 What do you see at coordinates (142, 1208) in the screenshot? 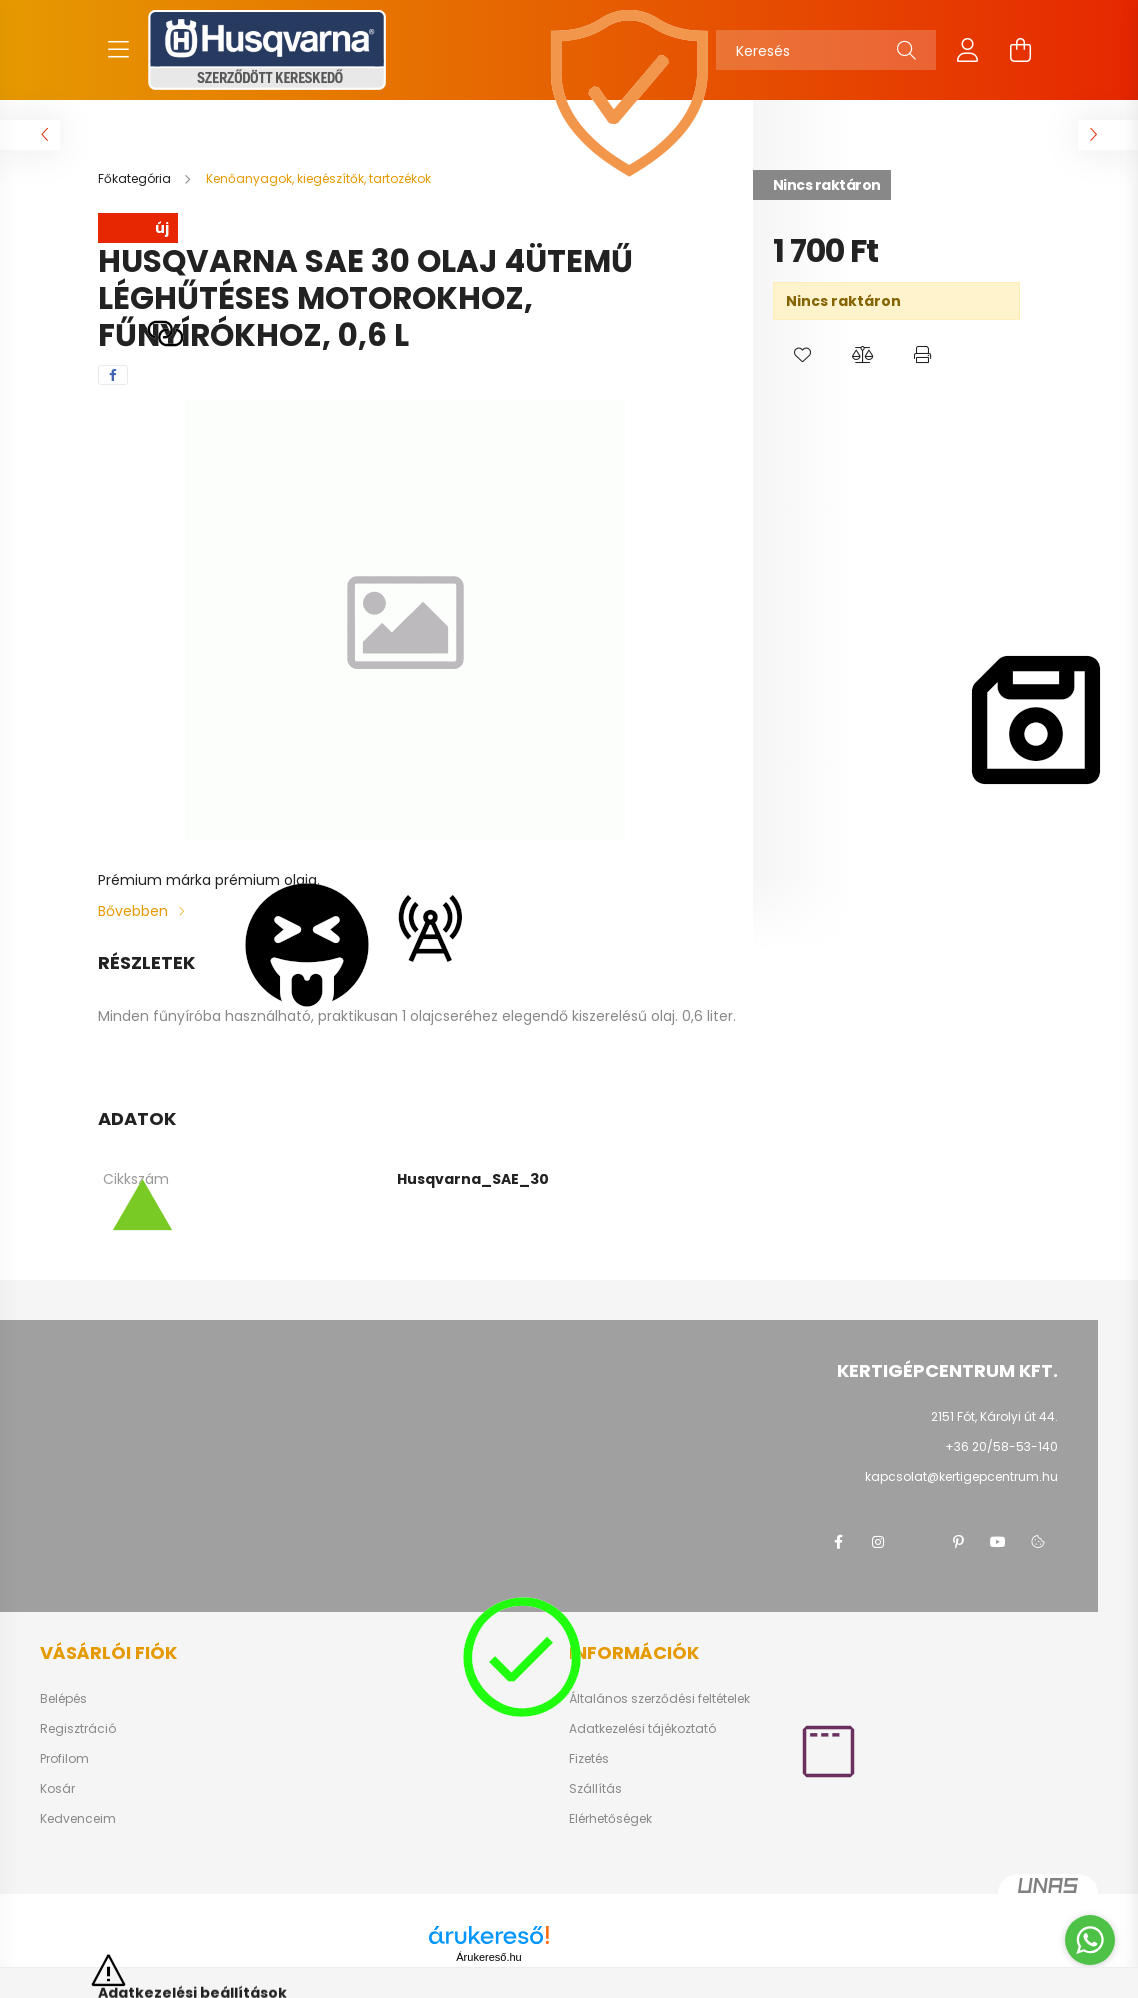
I see `set a function breakpoint in the debugger` at bounding box center [142, 1208].